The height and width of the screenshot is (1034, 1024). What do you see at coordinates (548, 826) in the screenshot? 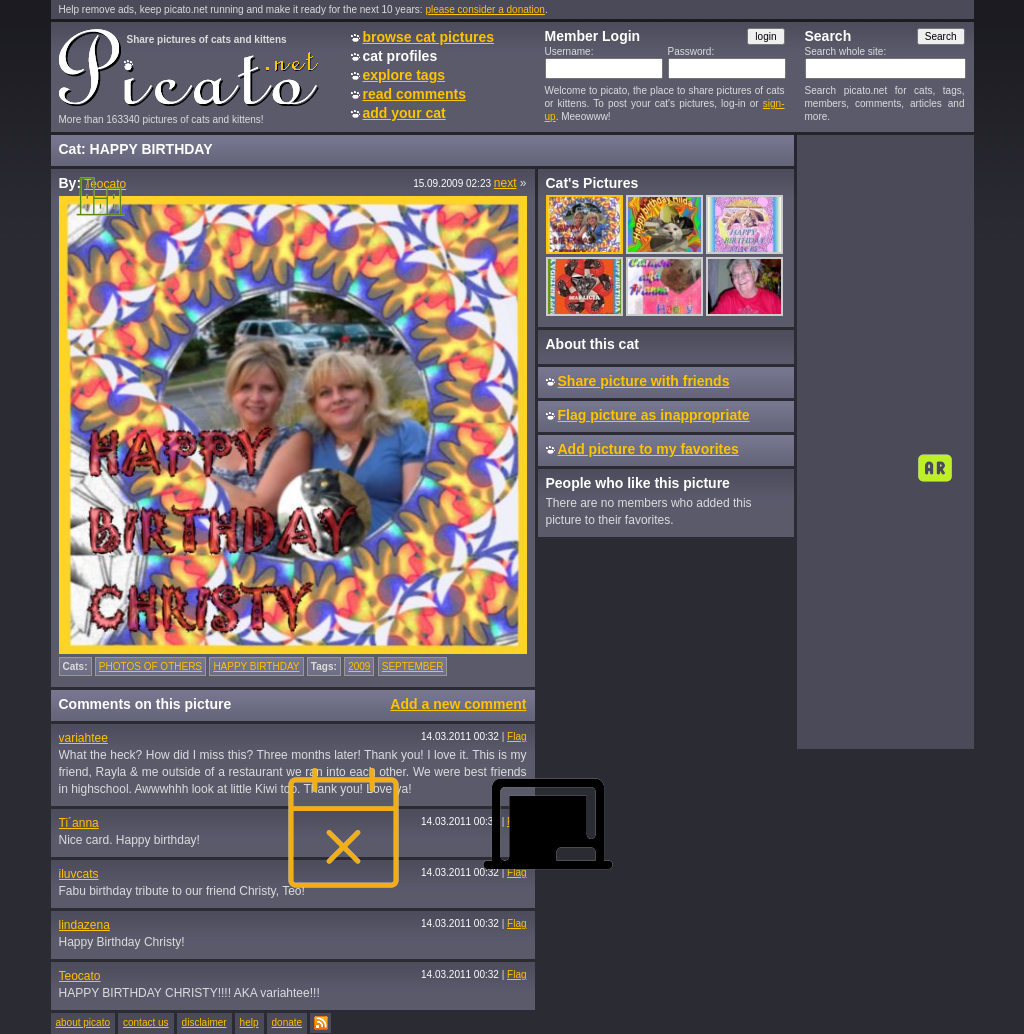
I see `access whiteboard or presentation mode` at bounding box center [548, 826].